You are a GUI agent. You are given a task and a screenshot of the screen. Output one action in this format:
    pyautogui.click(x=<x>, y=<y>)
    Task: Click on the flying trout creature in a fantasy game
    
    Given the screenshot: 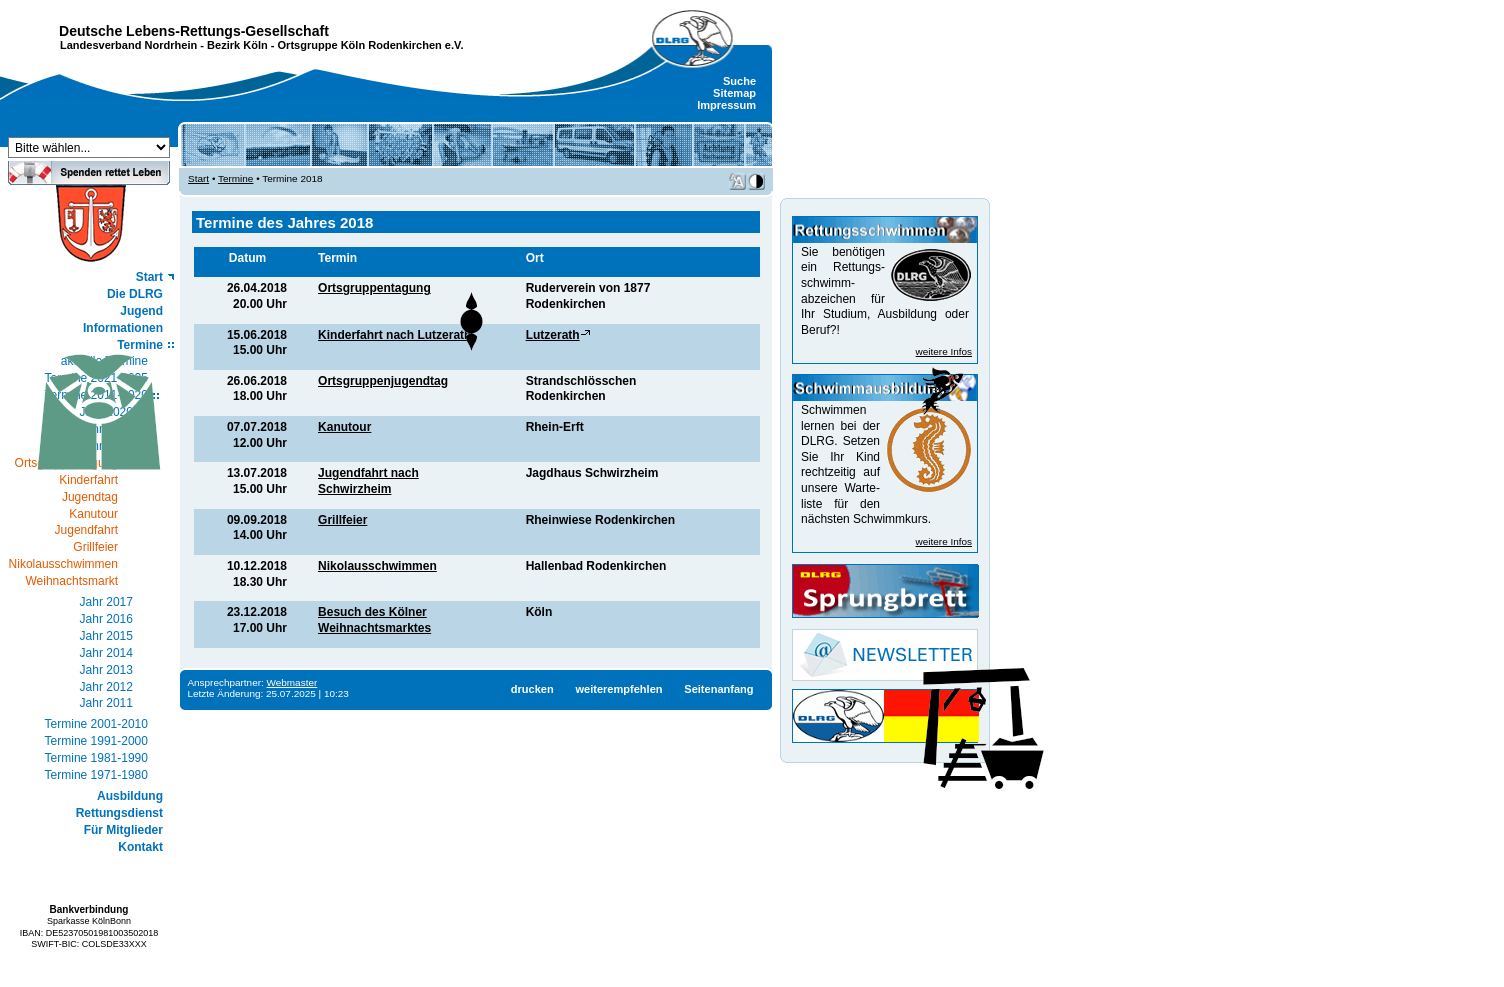 What is the action you would take?
    pyautogui.click(x=943, y=391)
    